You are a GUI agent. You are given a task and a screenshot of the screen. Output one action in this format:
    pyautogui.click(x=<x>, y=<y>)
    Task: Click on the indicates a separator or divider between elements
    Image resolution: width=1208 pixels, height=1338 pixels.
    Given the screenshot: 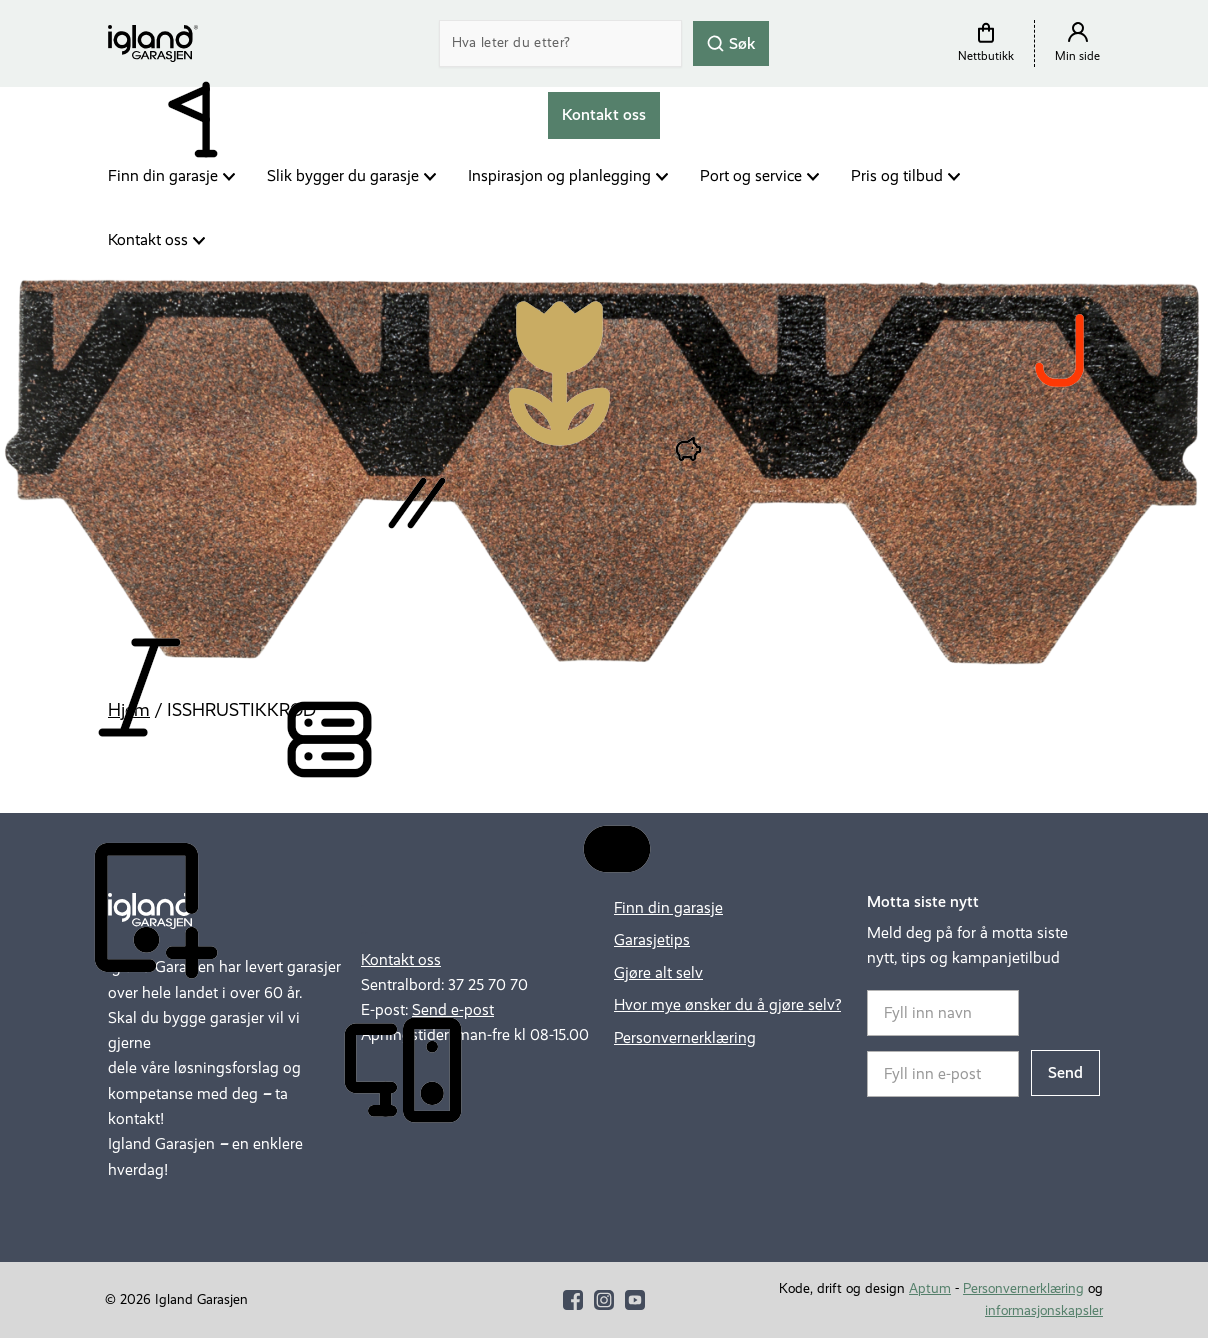 What is the action you would take?
    pyautogui.click(x=417, y=503)
    